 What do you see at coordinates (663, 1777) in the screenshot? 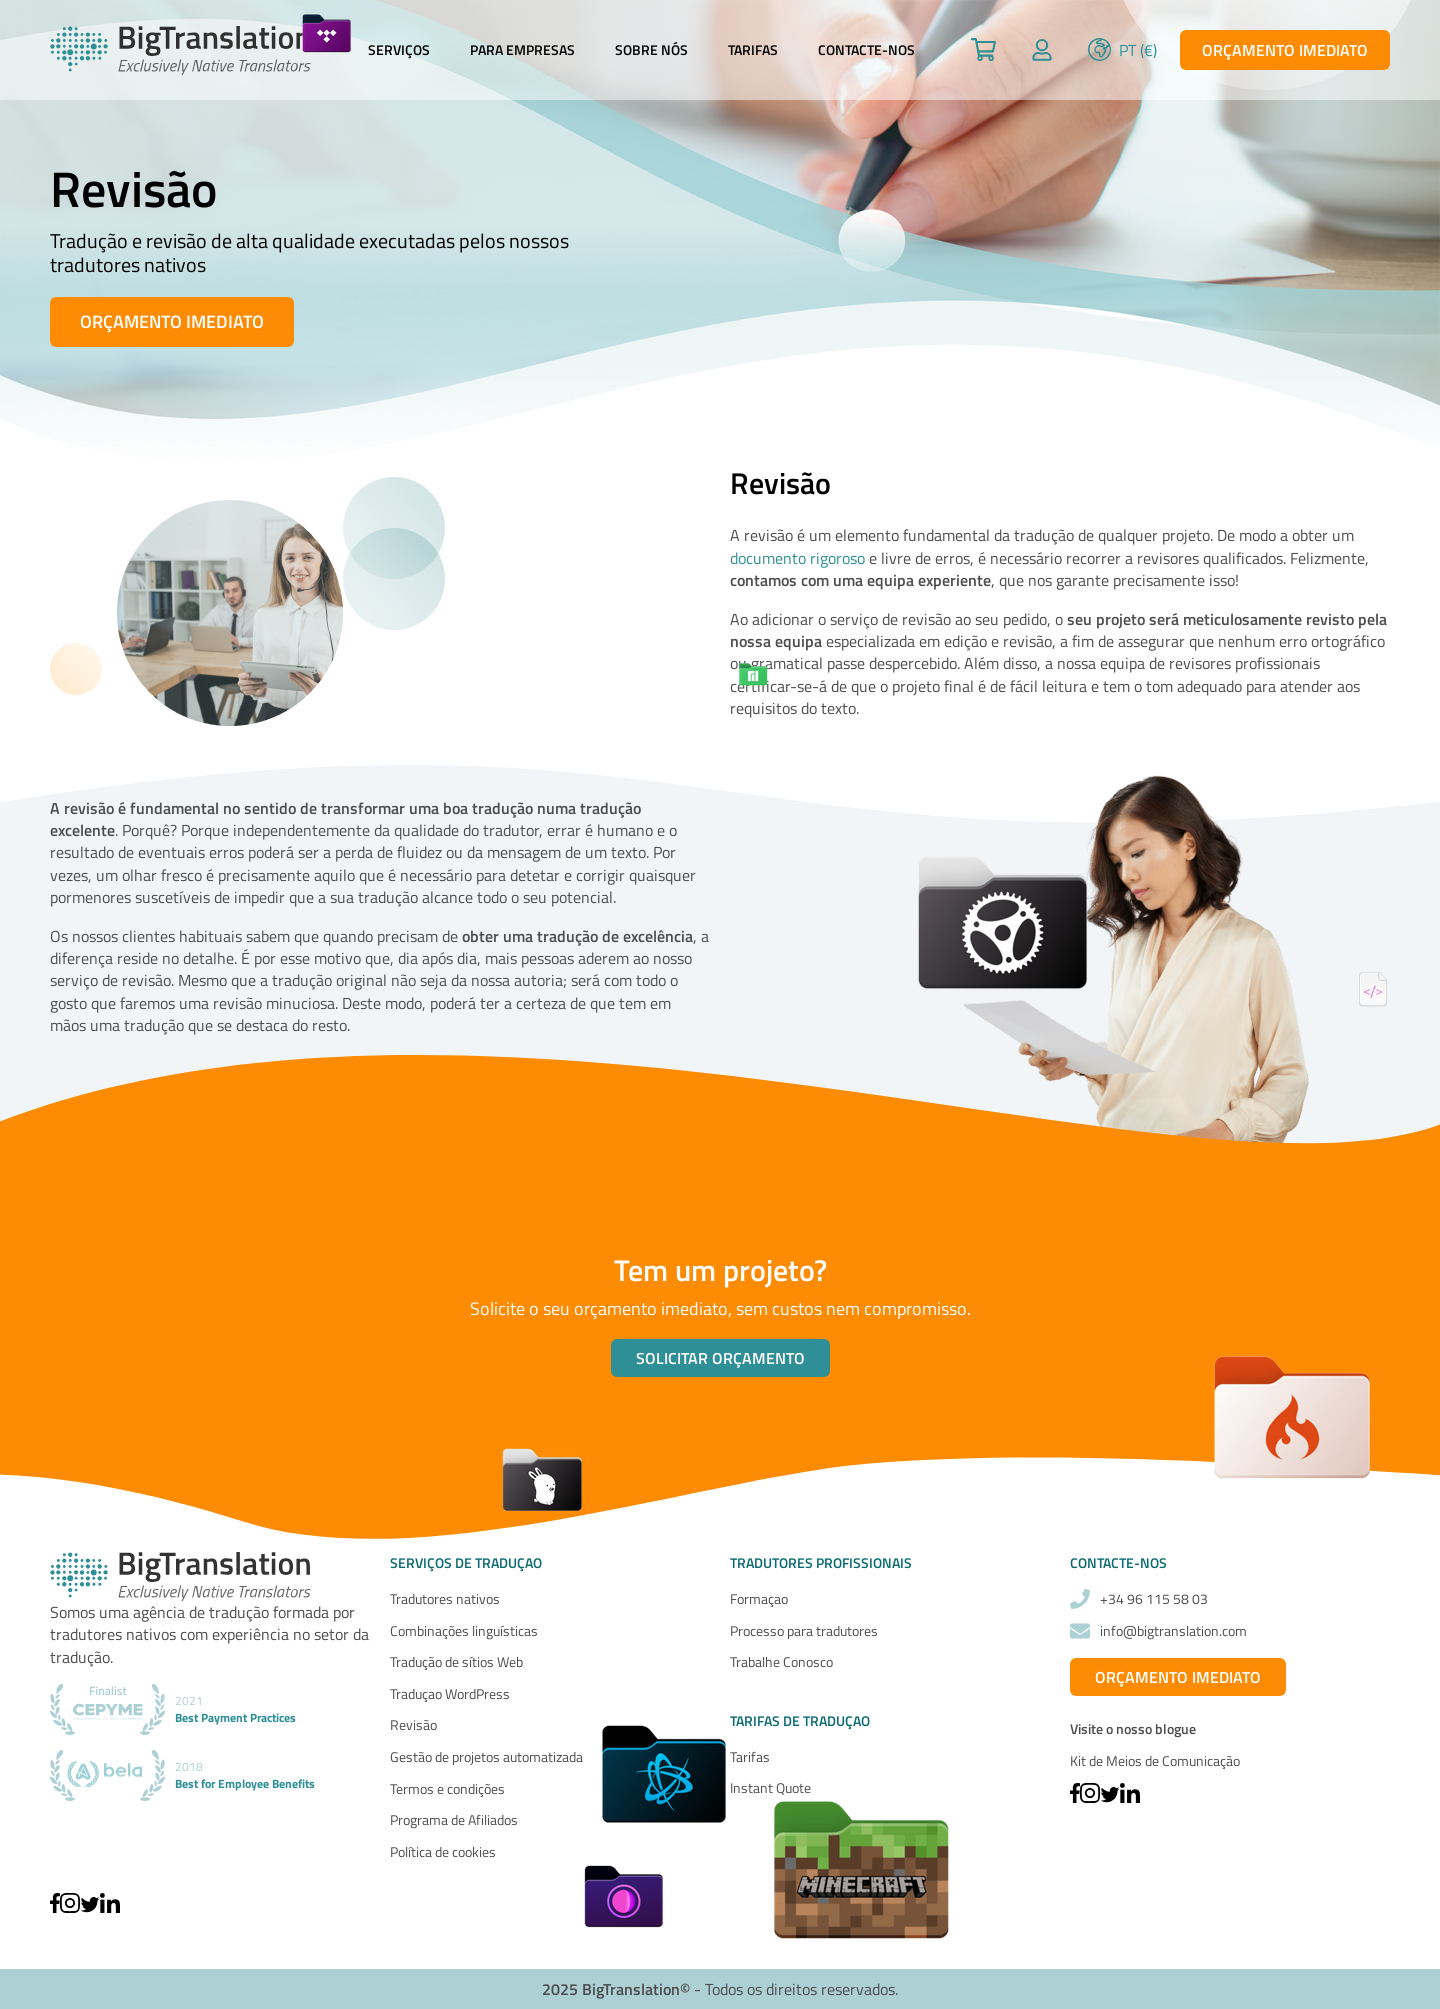
I see `open your Battle.net games folder` at bounding box center [663, 1777].